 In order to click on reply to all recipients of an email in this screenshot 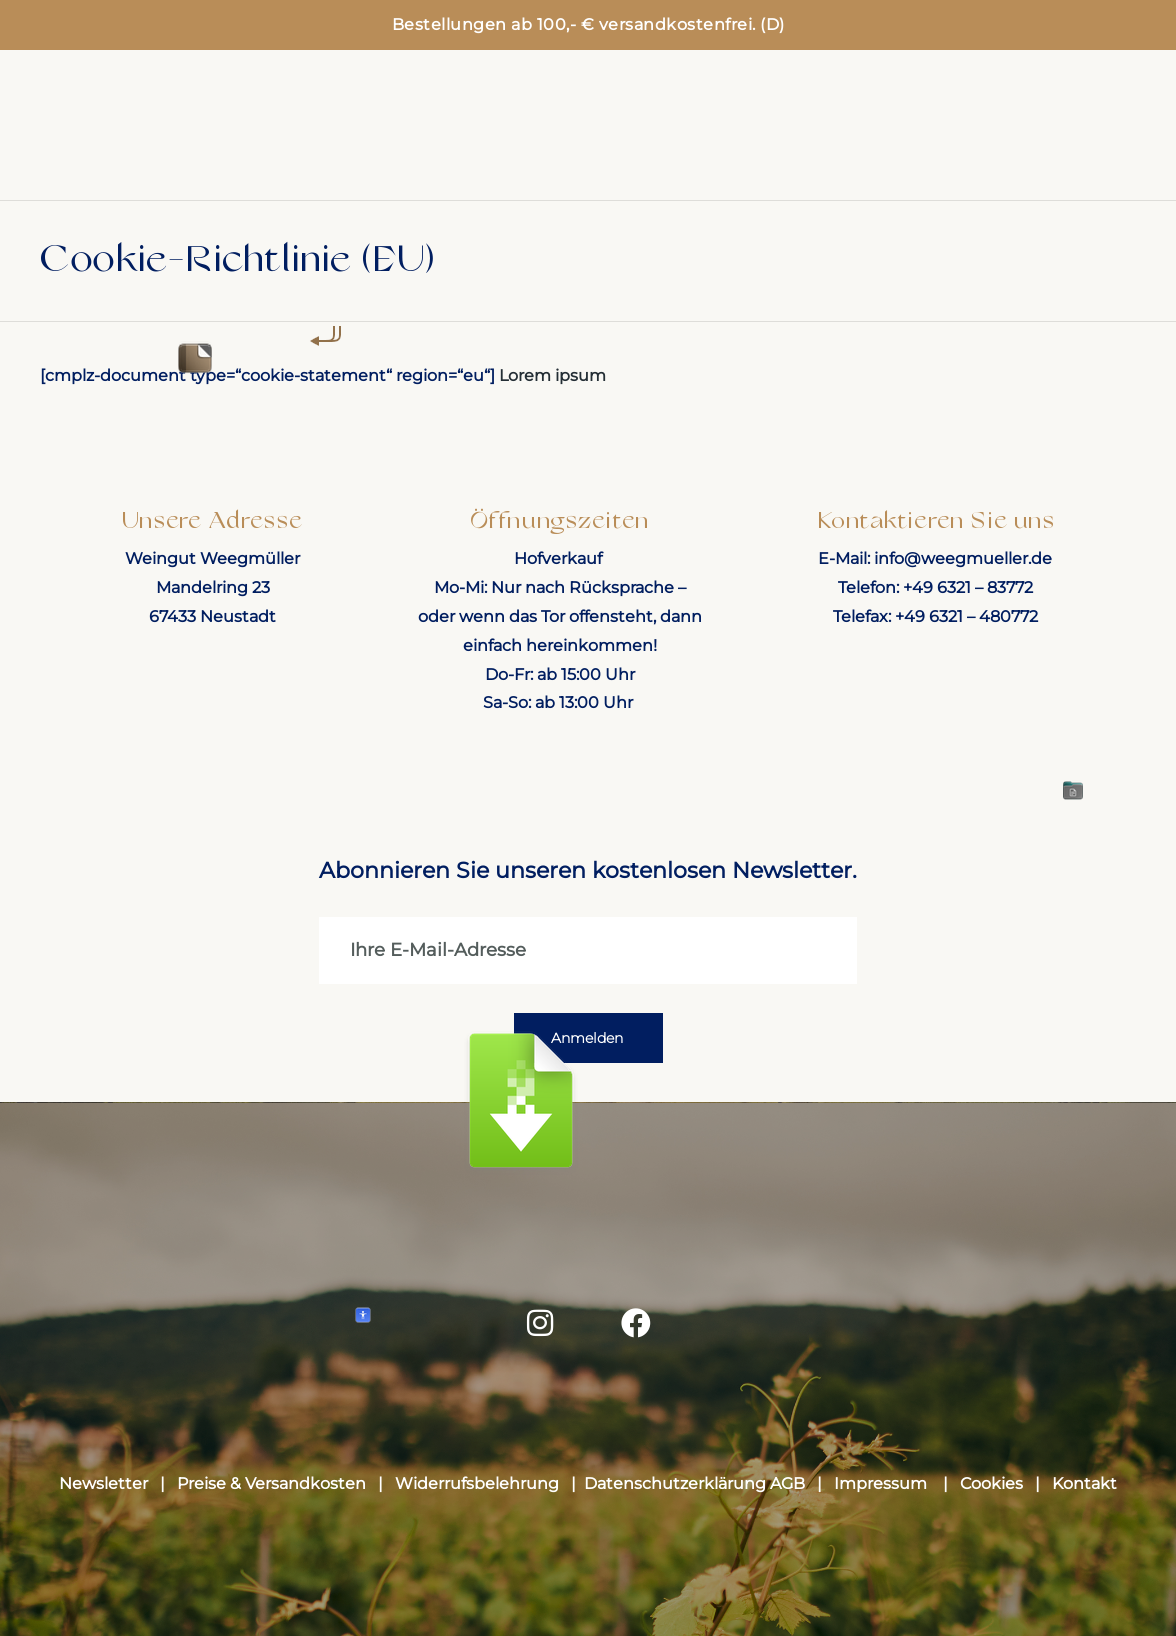, I will do `click(325, 334)`.